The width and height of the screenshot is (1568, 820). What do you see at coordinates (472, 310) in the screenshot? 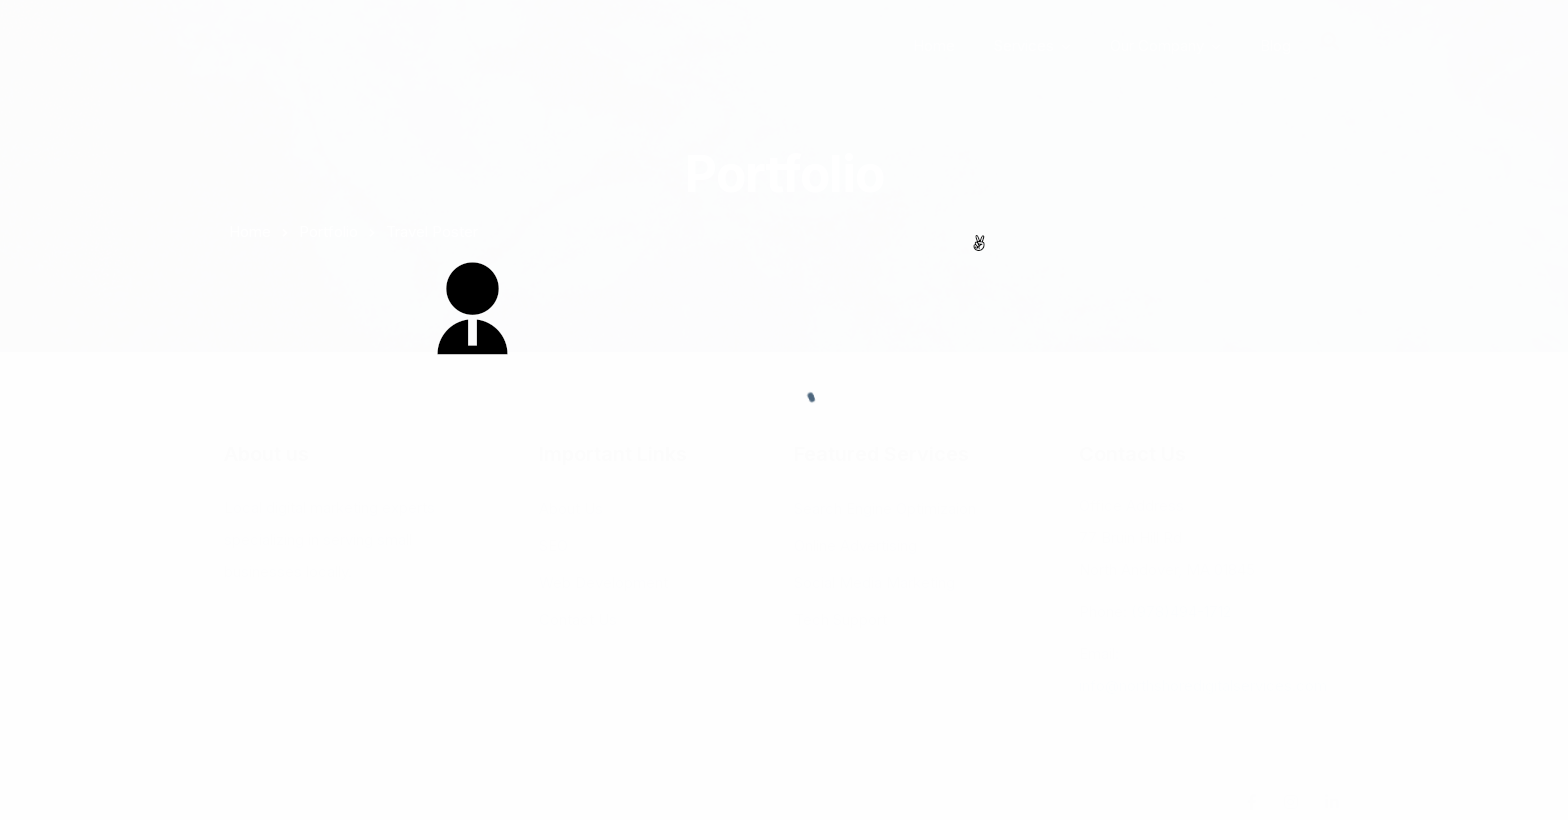
I see `view your profile` at bounding box center [472, 310].